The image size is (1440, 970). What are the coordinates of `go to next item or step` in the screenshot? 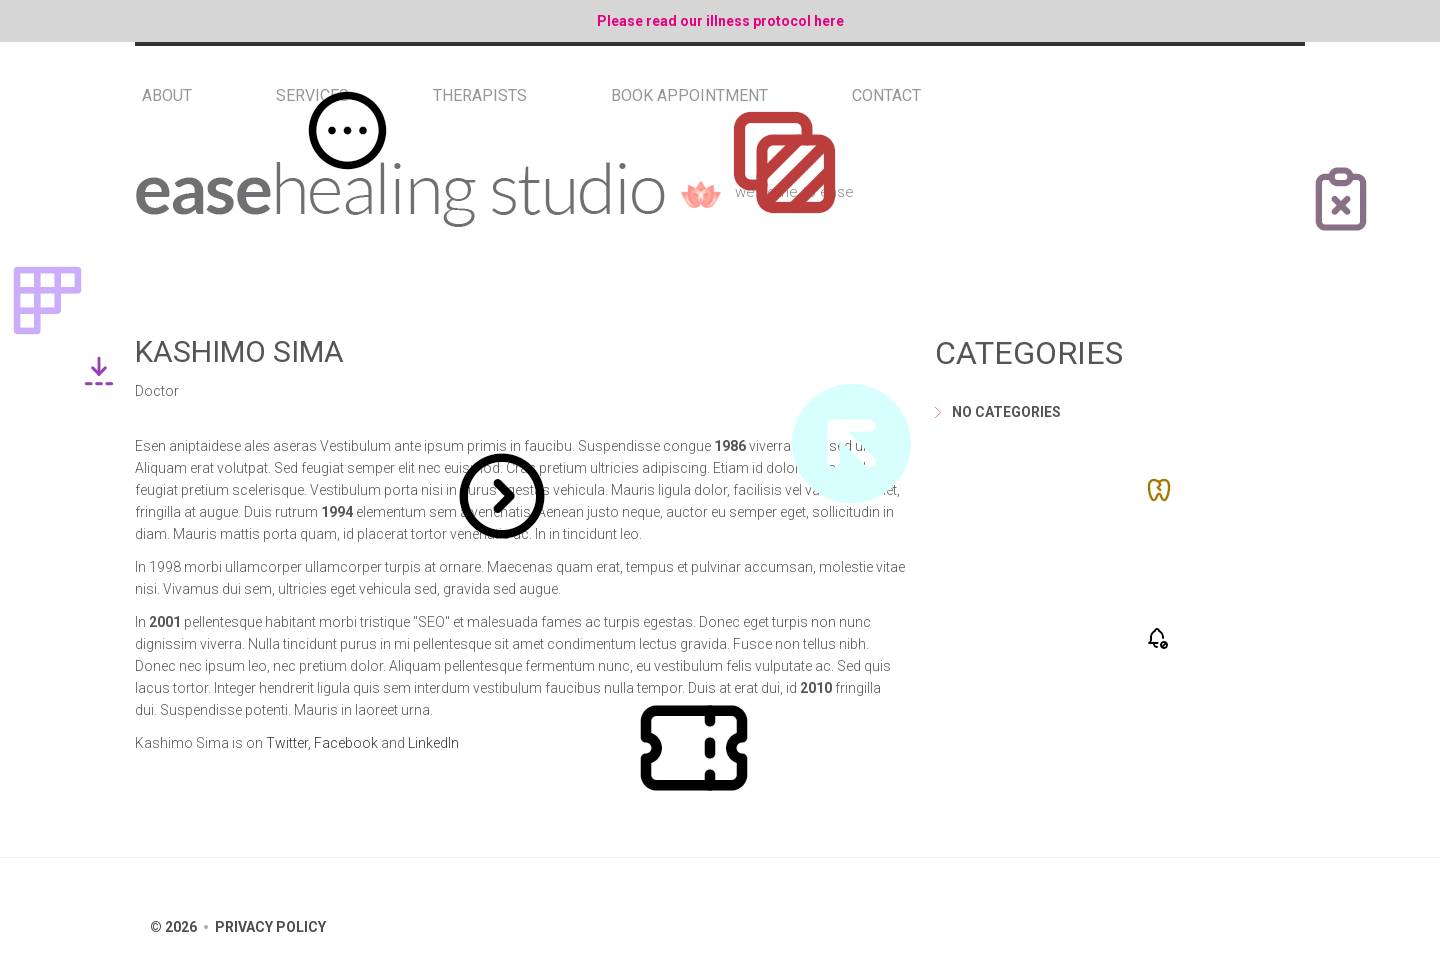 It's located at (502, 496).